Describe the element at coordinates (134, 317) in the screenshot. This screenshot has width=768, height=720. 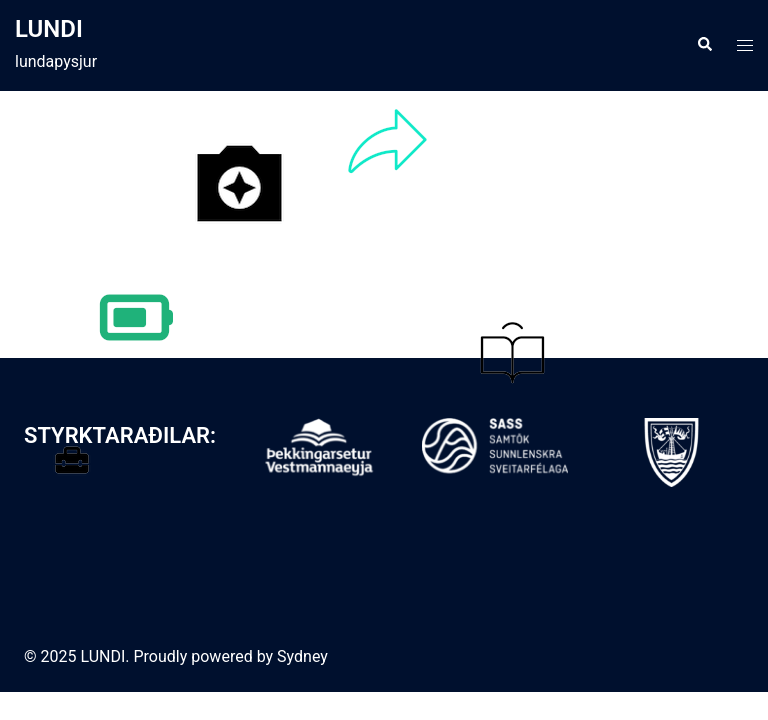
I see `indicates battery level at approximately 80% charge` at that location.